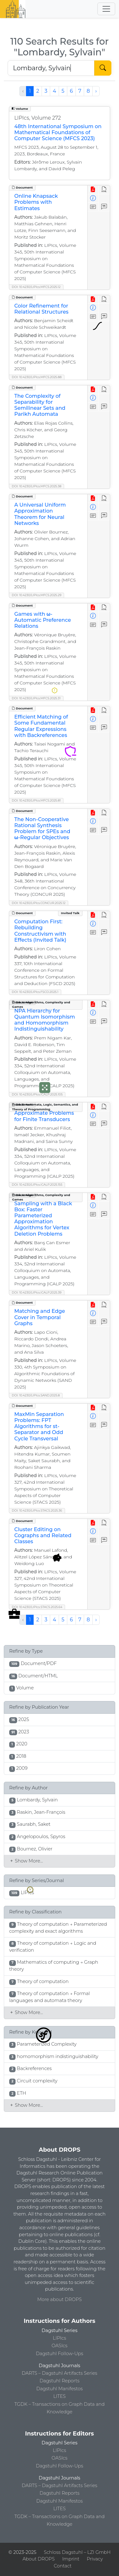  I want to click on access savings or piggy bank feature, so click(57, 1558).